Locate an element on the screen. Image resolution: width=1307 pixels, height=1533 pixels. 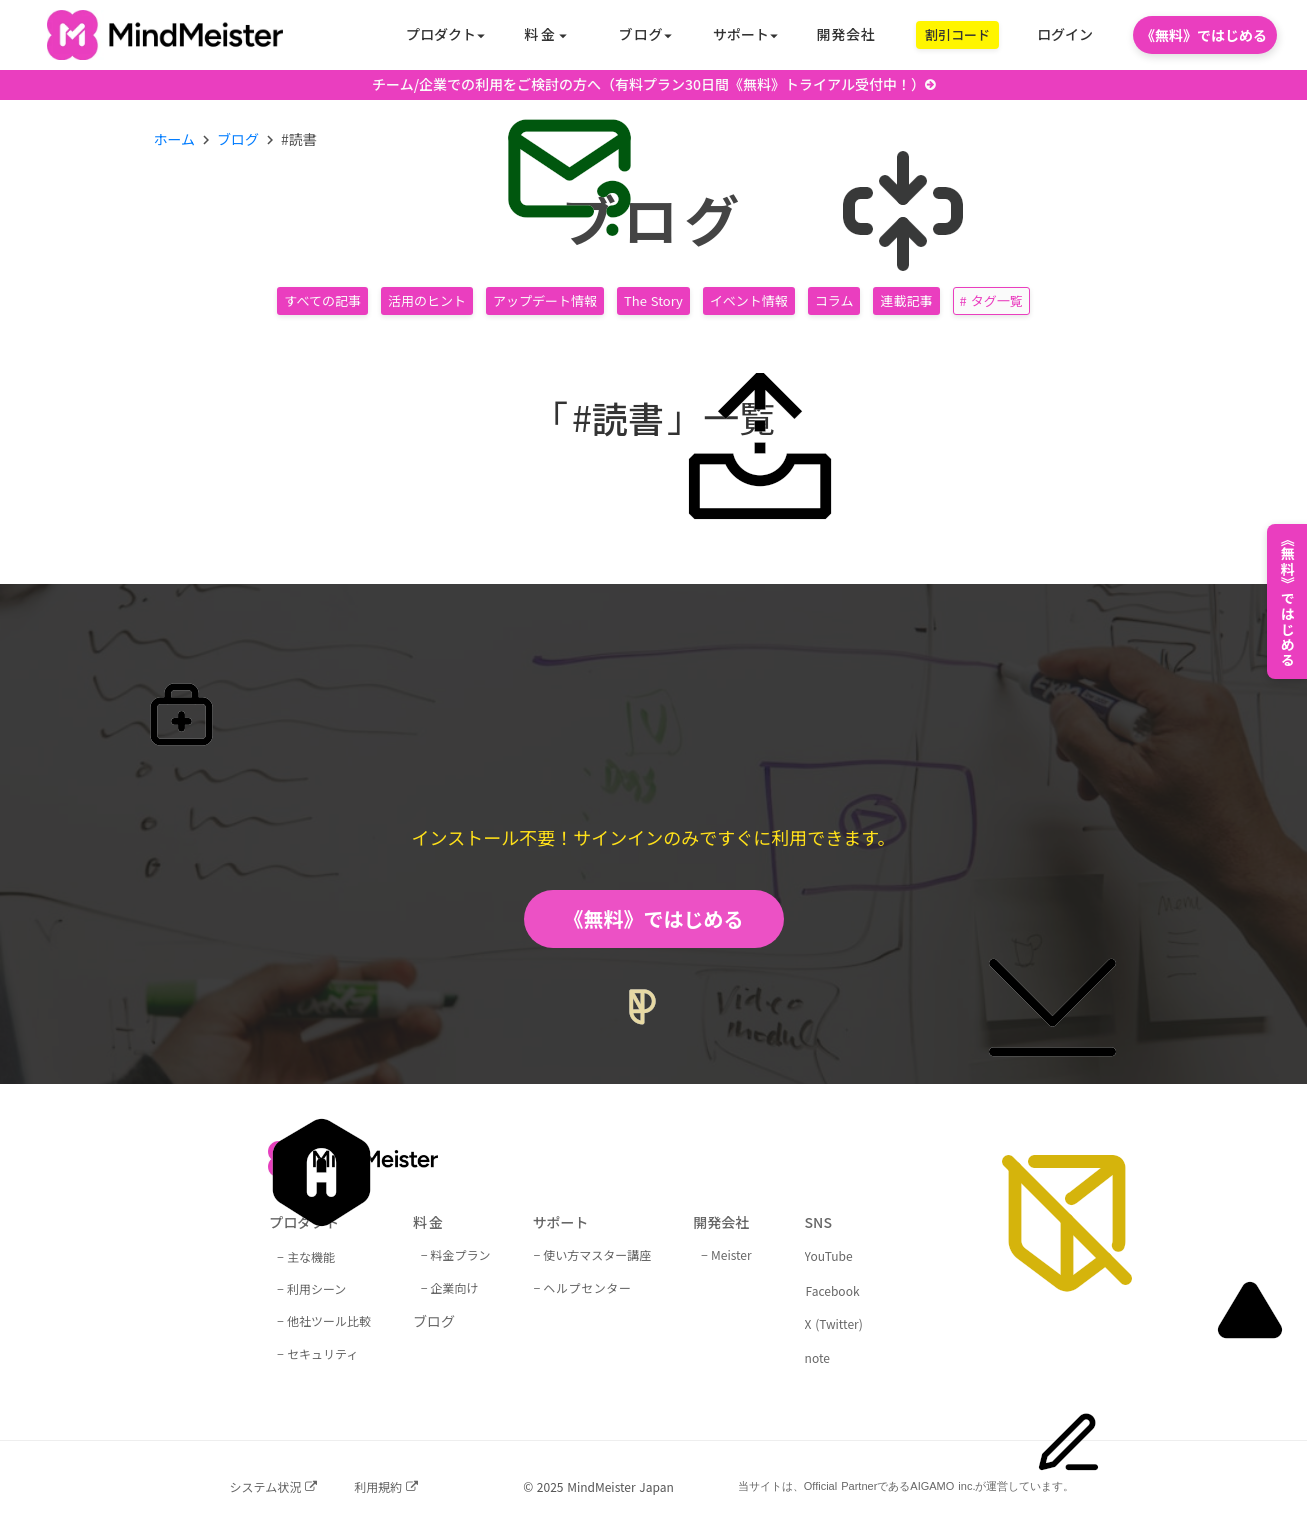
edit text or content is located at coordinates (1068, 1443).